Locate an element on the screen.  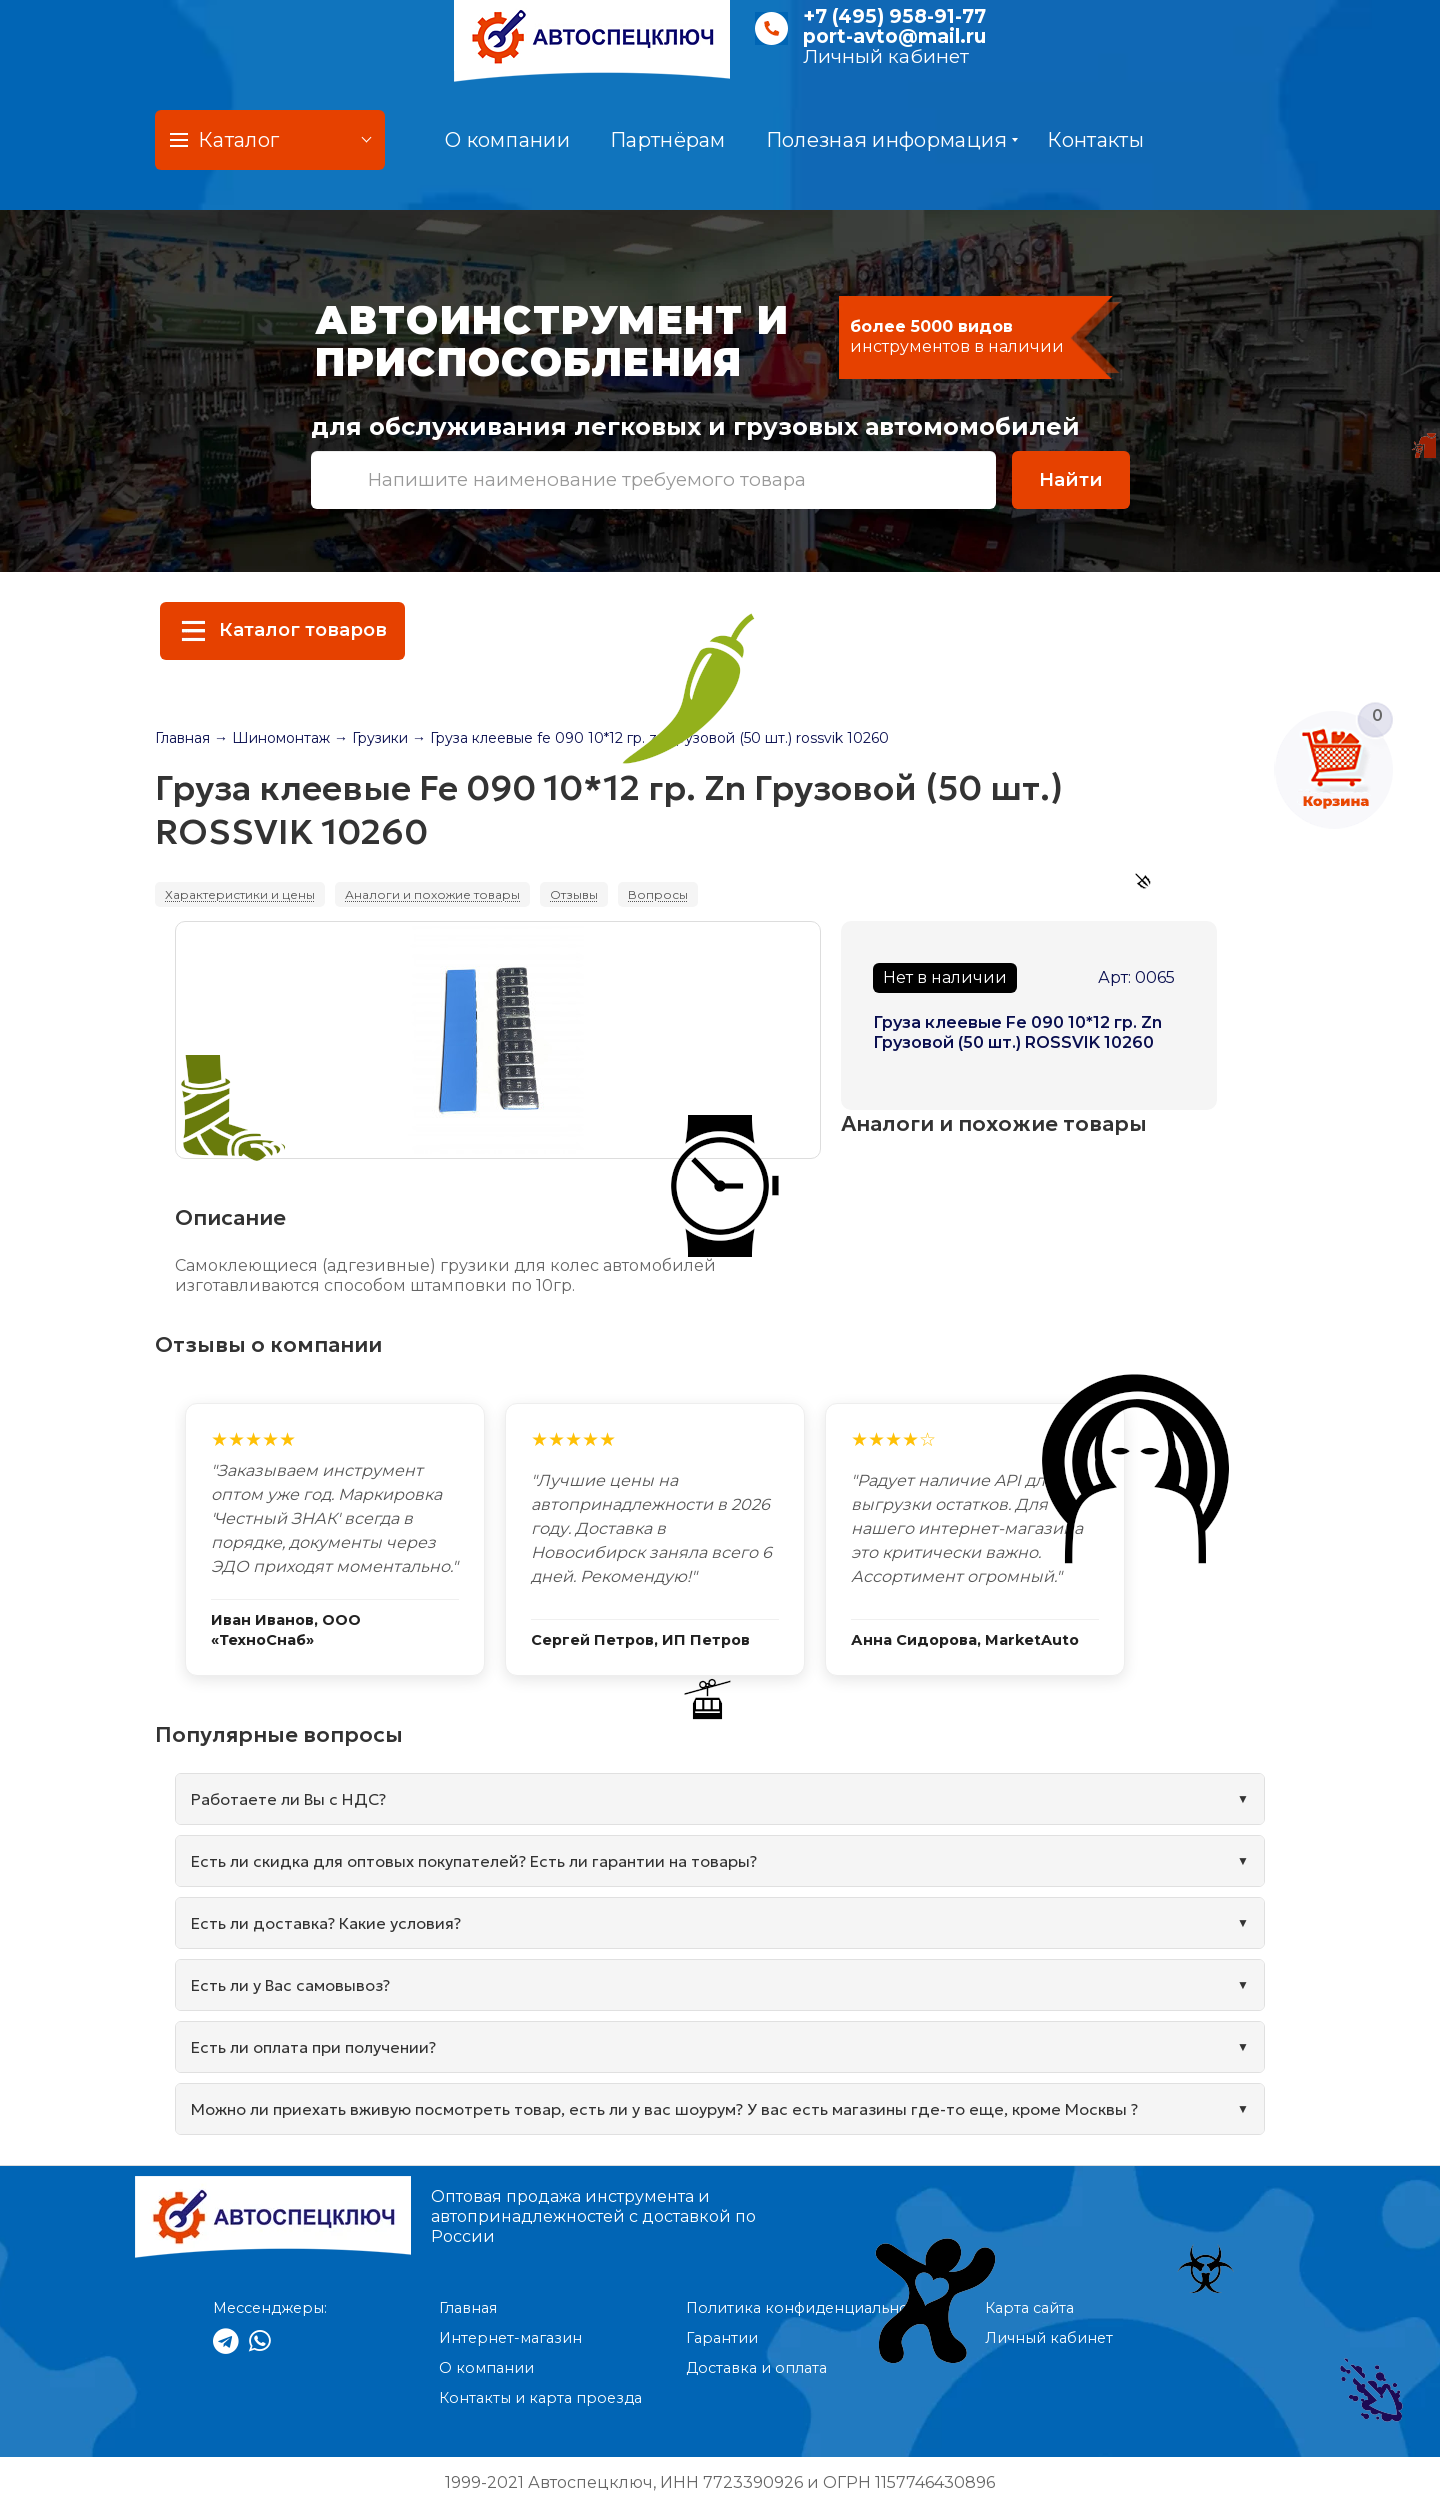
express enthusiasm or passion is located at coordinates (934, 2300).